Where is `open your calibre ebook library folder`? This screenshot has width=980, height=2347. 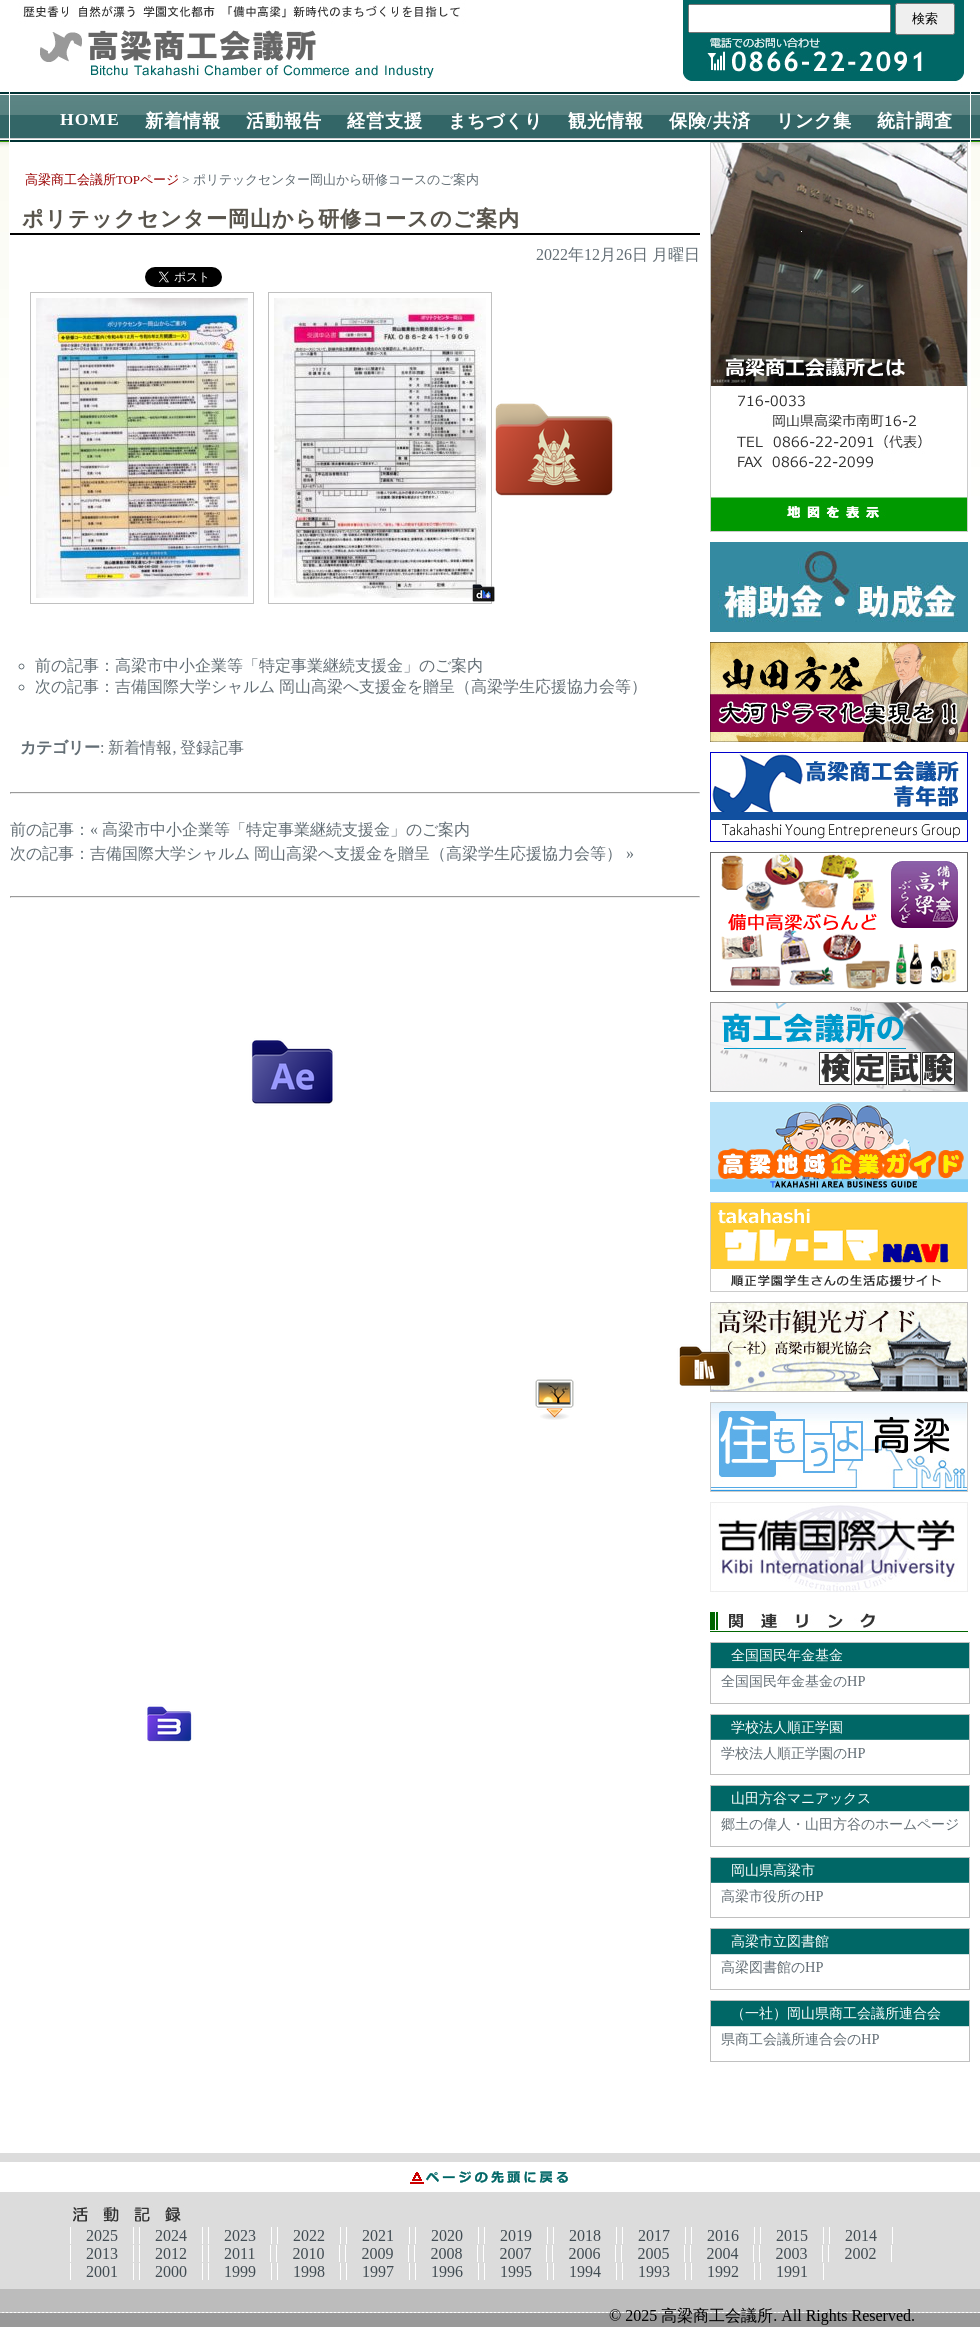 open your calibre ebook library folder is located at coordinates (704, 1367).